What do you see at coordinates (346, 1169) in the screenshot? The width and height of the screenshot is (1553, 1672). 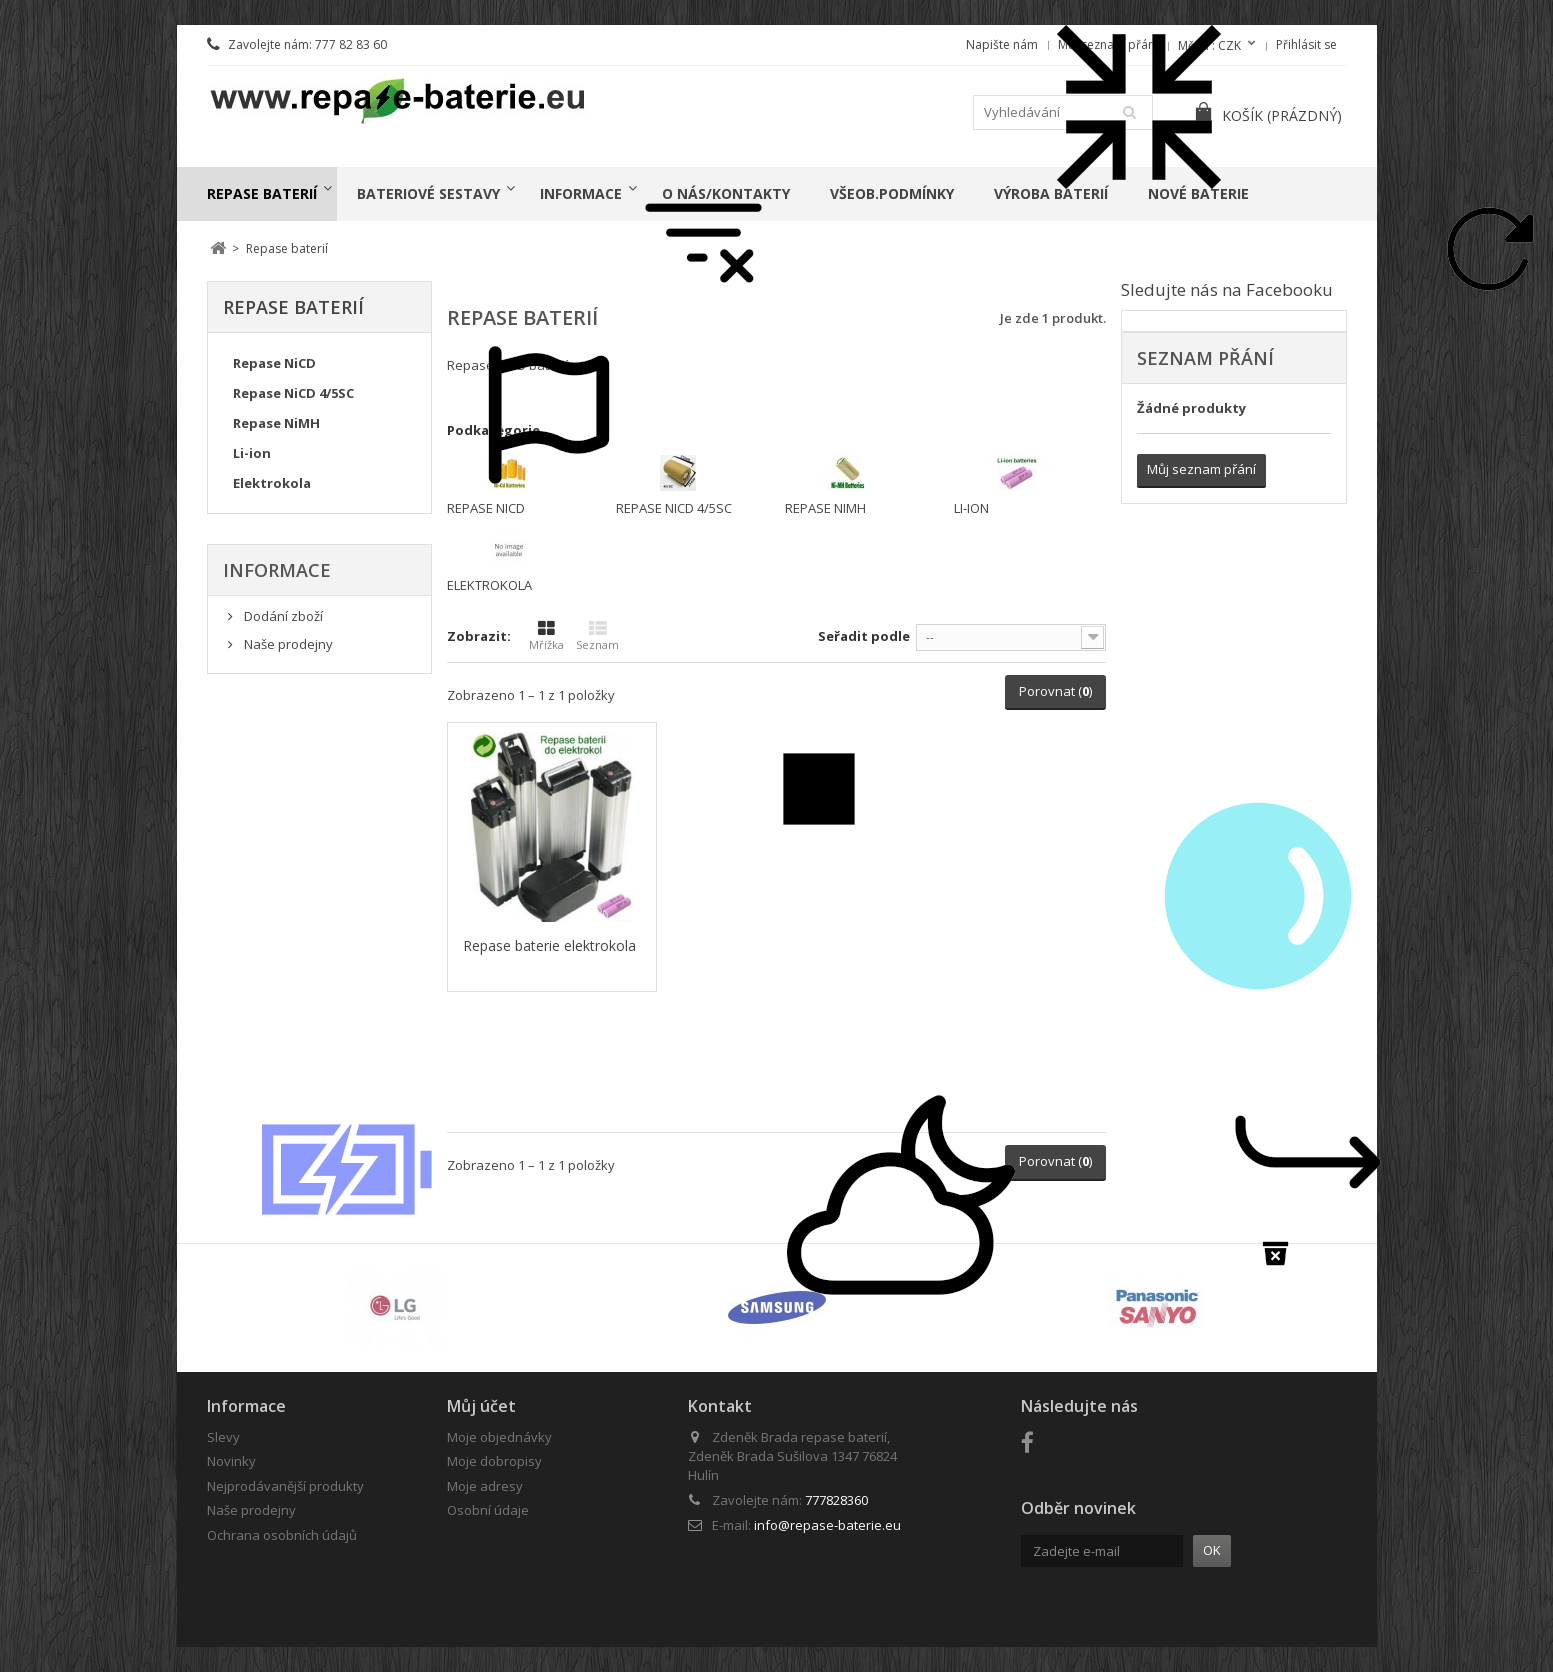 I see `indicates device is currently charging` at bounding box center [346, 1169].